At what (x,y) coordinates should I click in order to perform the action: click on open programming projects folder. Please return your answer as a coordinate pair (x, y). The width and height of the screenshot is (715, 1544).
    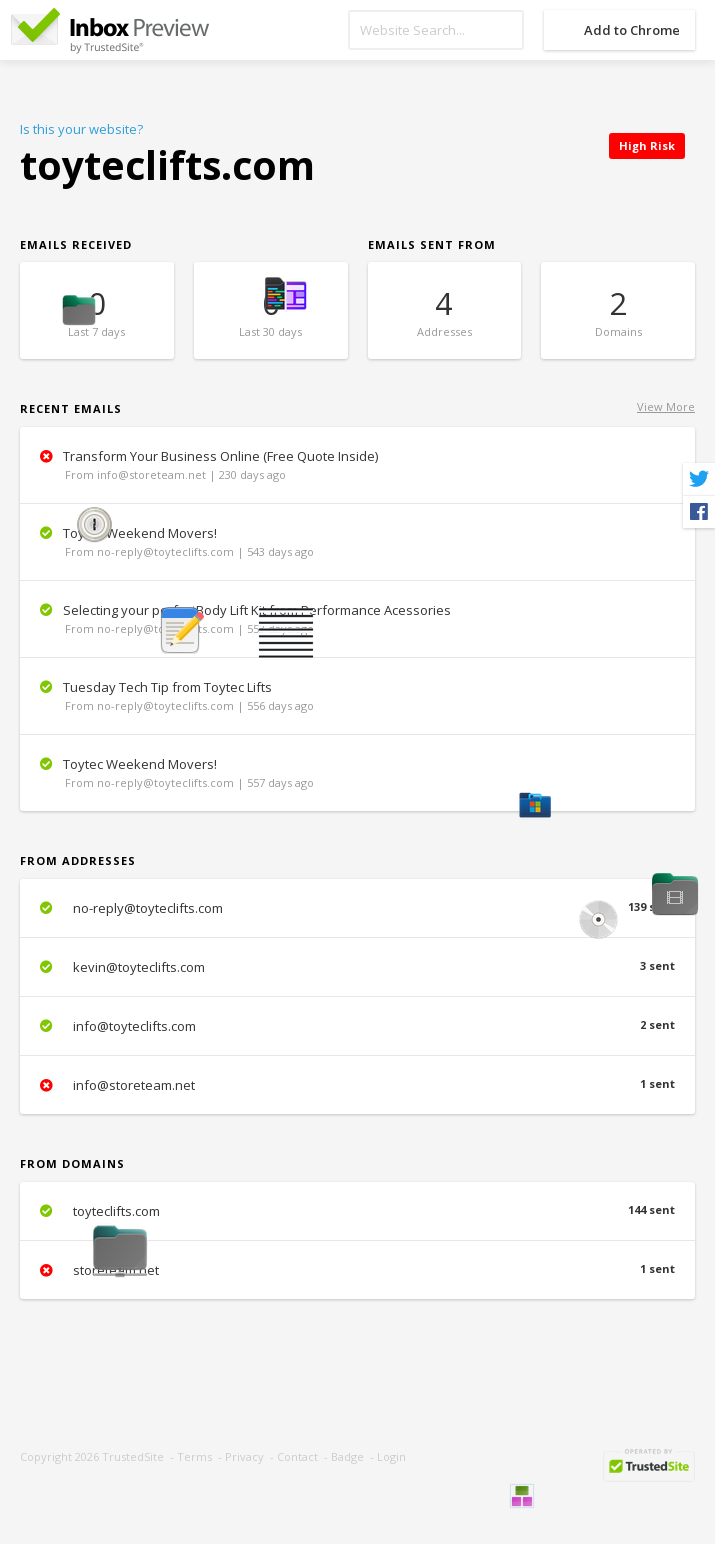
    Looking at the image, I should click on (285, 294).